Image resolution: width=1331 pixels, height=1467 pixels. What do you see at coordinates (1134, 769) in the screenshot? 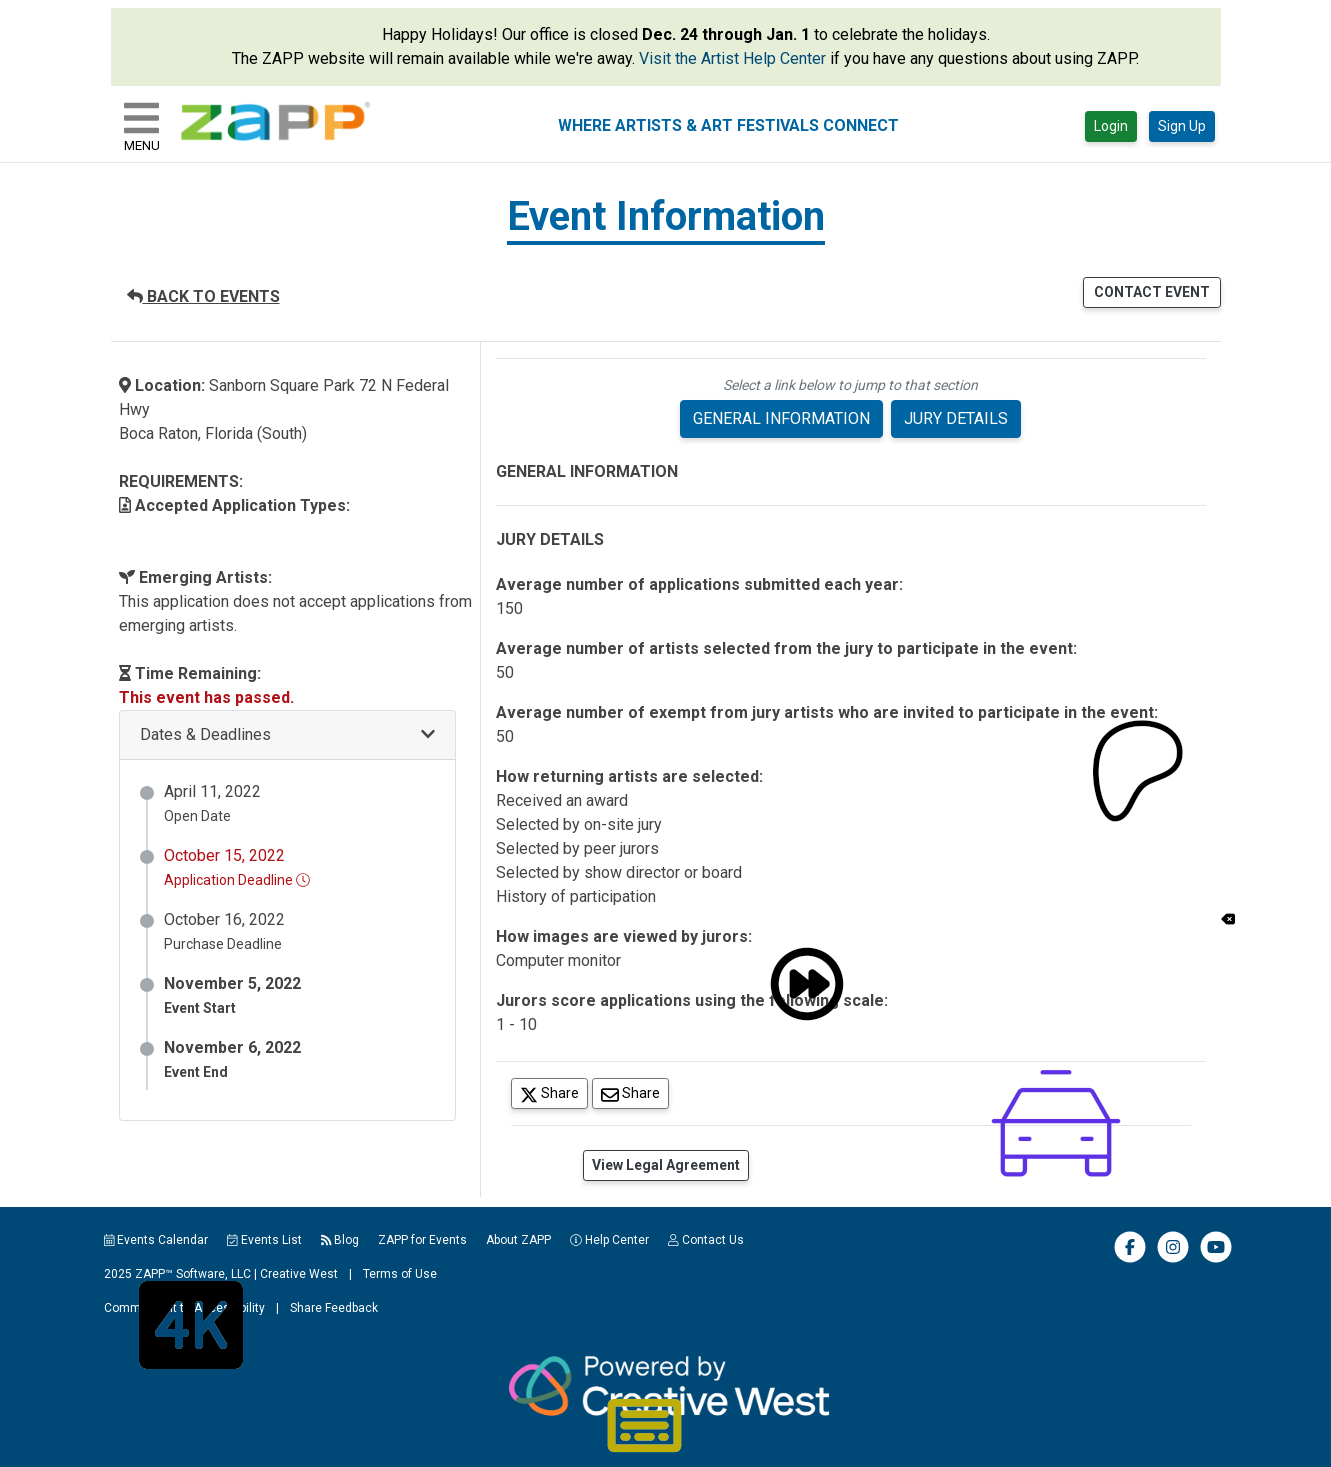
I see `link to patreon profile or page` at bounding box center [1134, 769].